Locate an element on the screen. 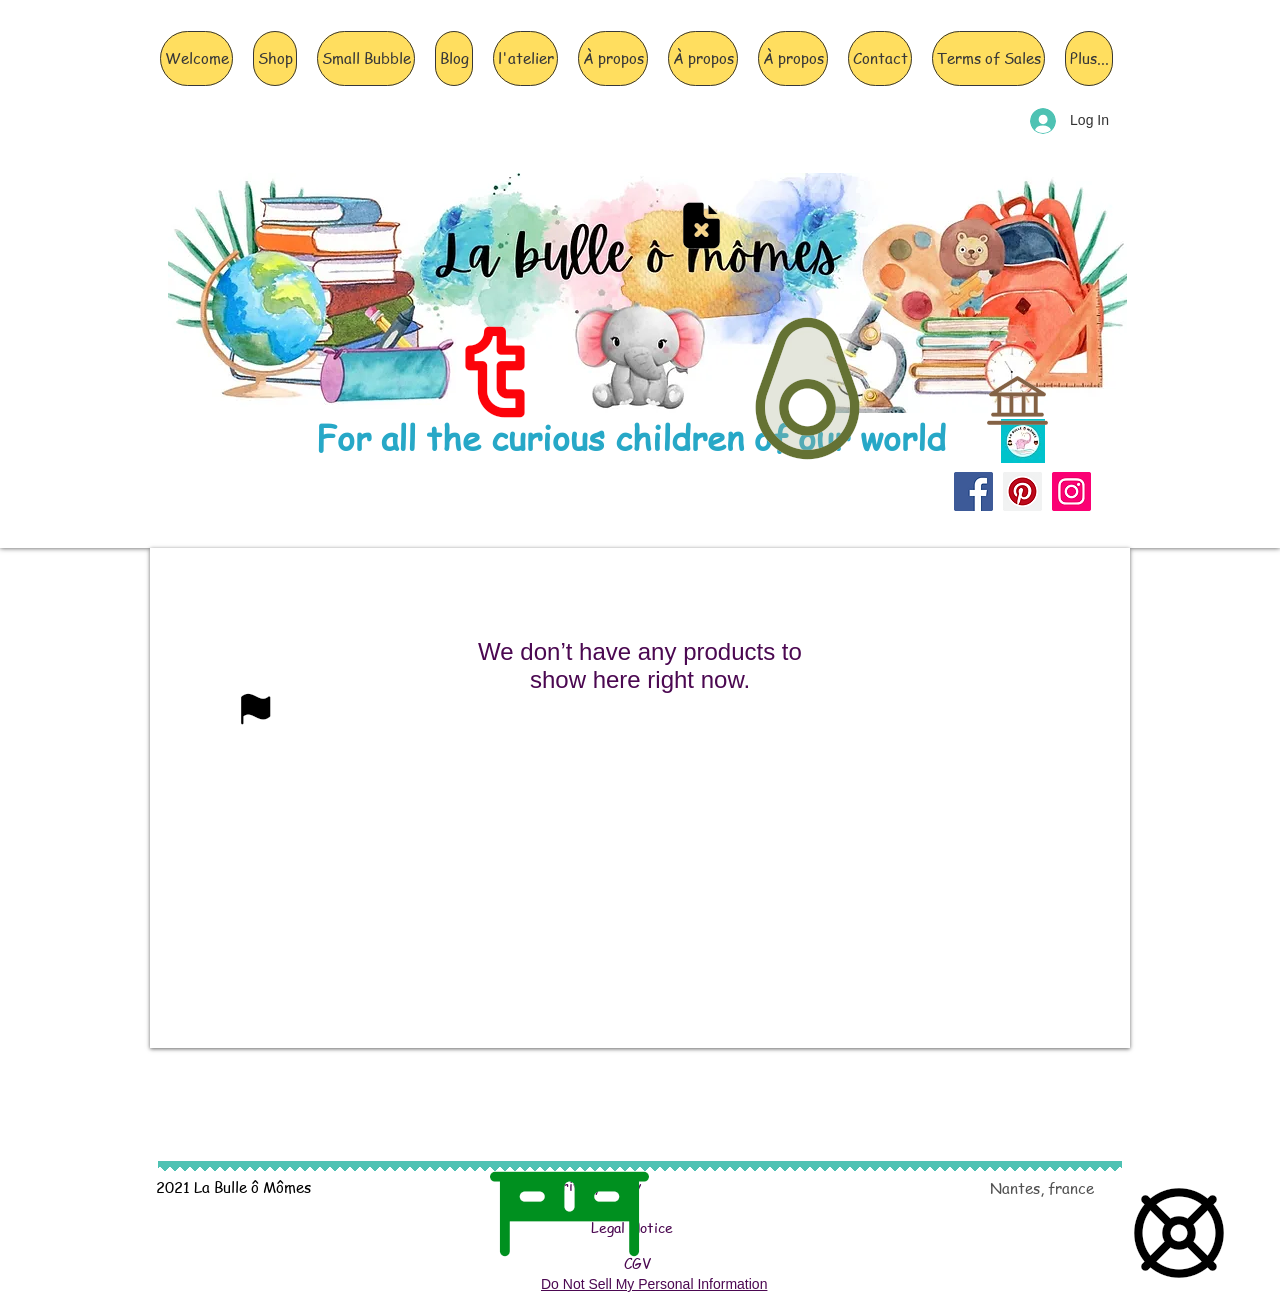 The image size is (1280, 1295). access workspace or desk settings is located at coordinates (569, 1211).